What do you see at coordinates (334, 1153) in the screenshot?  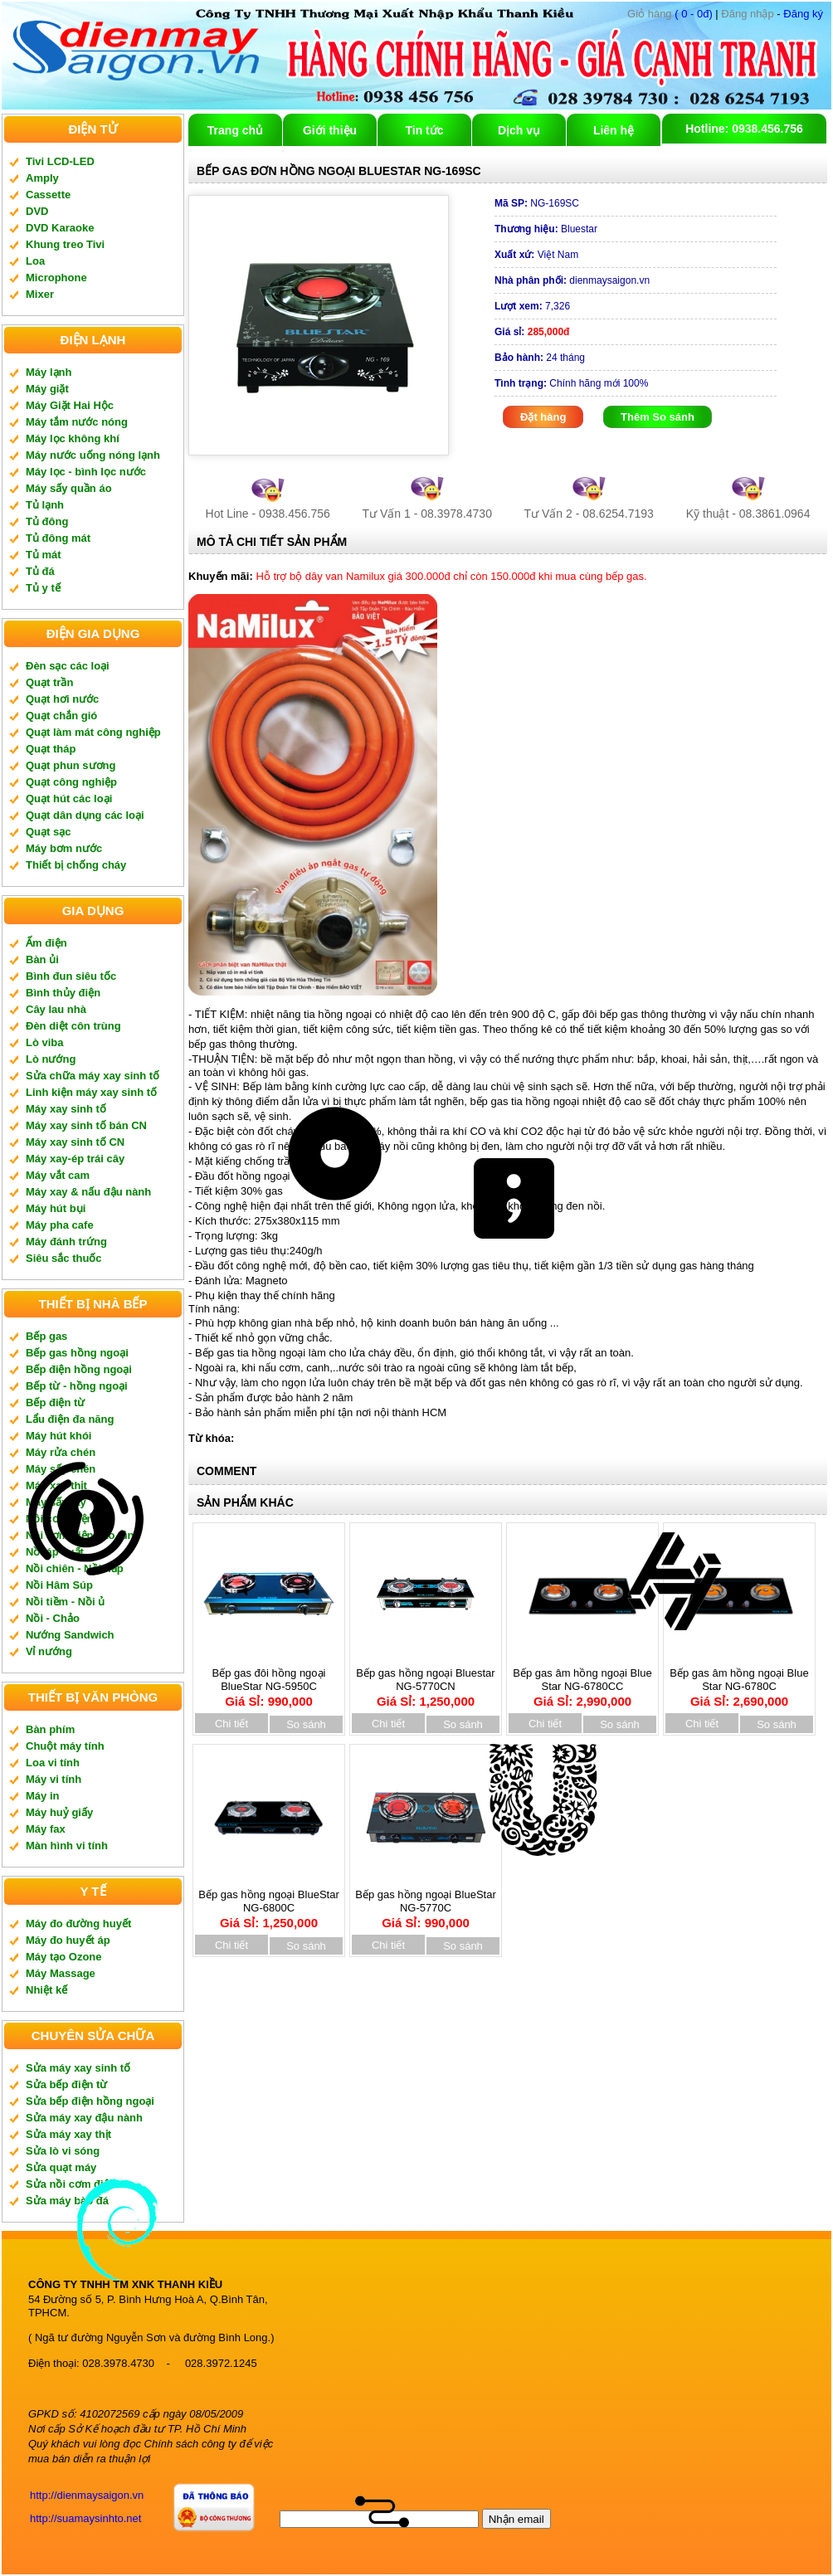 I see `start recording audio or video` at bounding box center [334, 1153].